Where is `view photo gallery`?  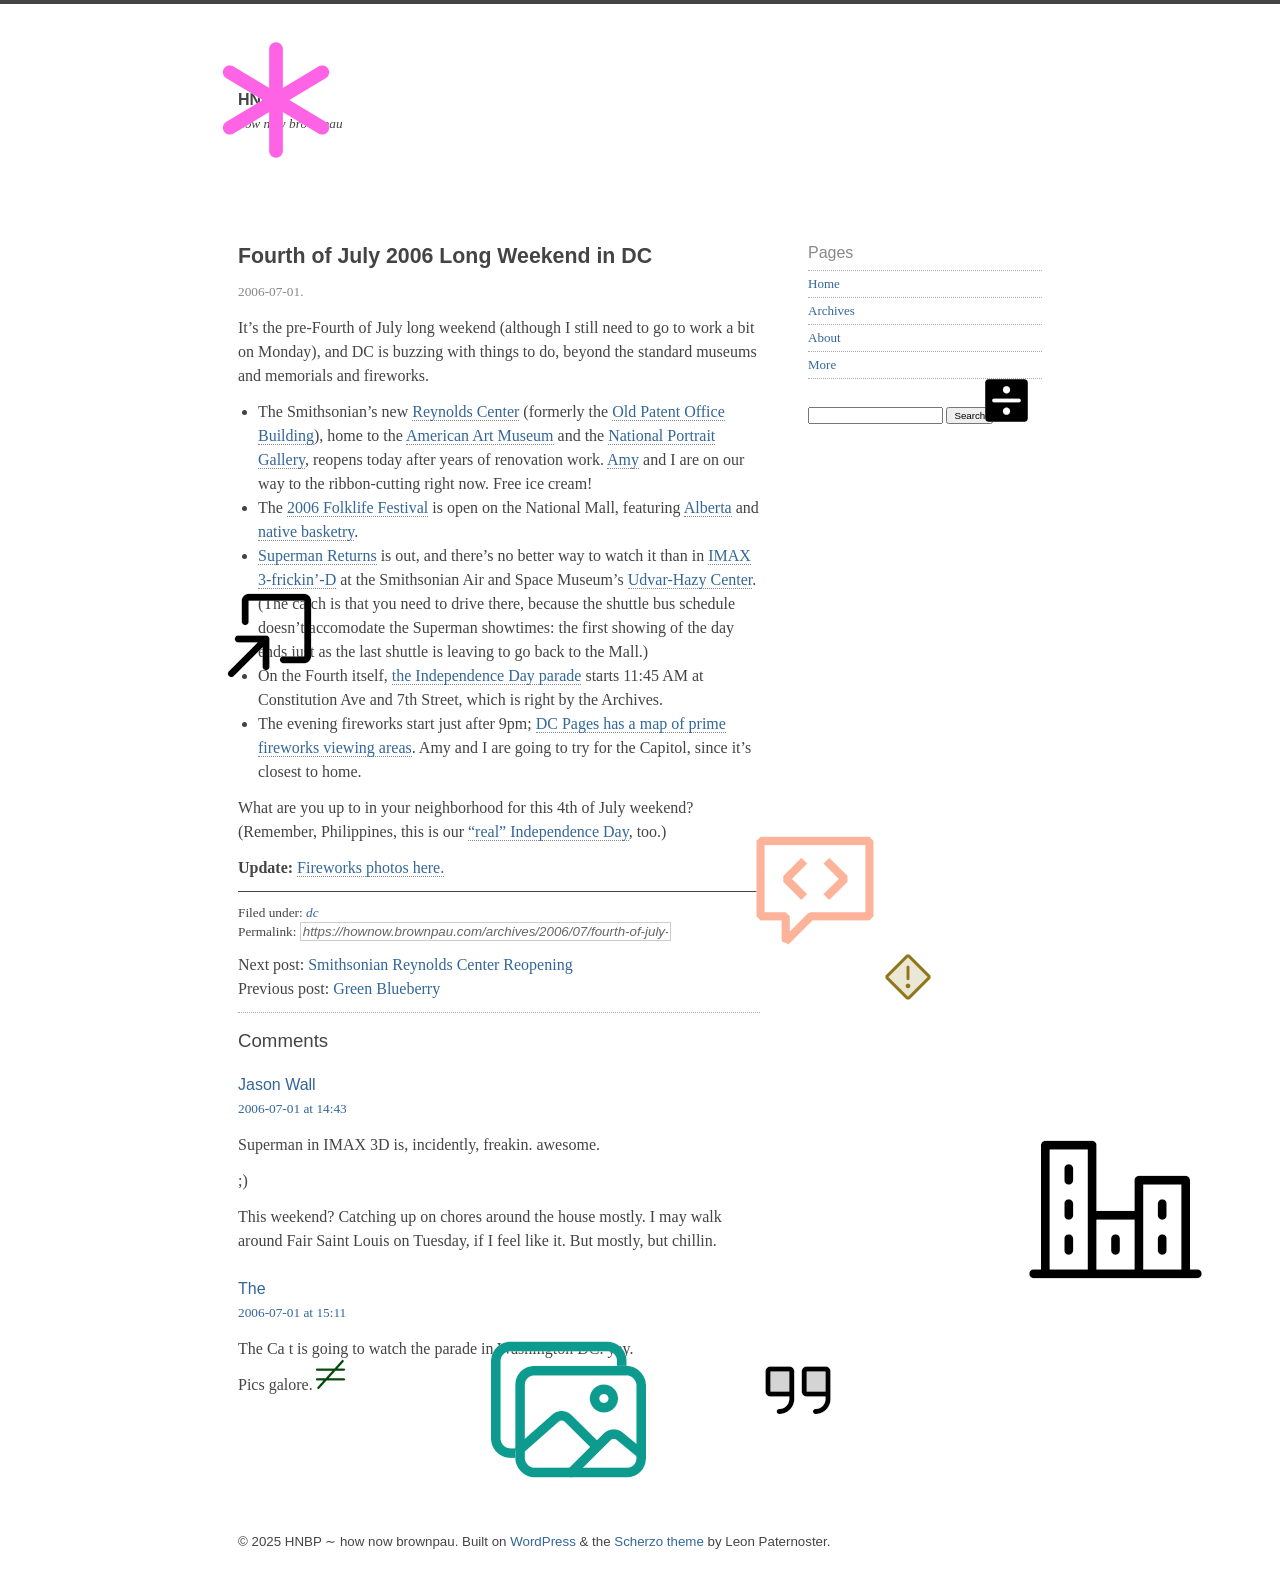 view photo gallery is located at coordinates (568, 1409).